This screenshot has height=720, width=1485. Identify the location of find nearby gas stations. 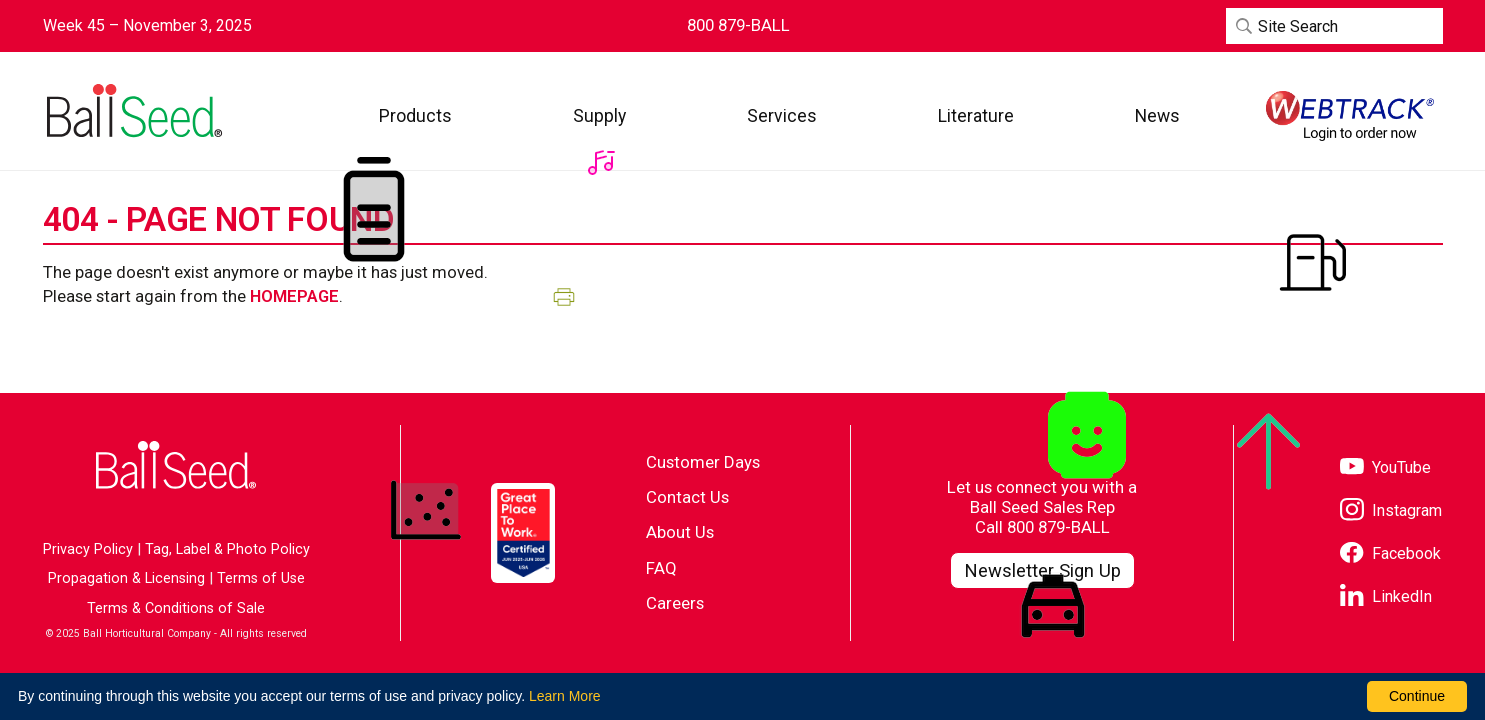
(1310, 262).